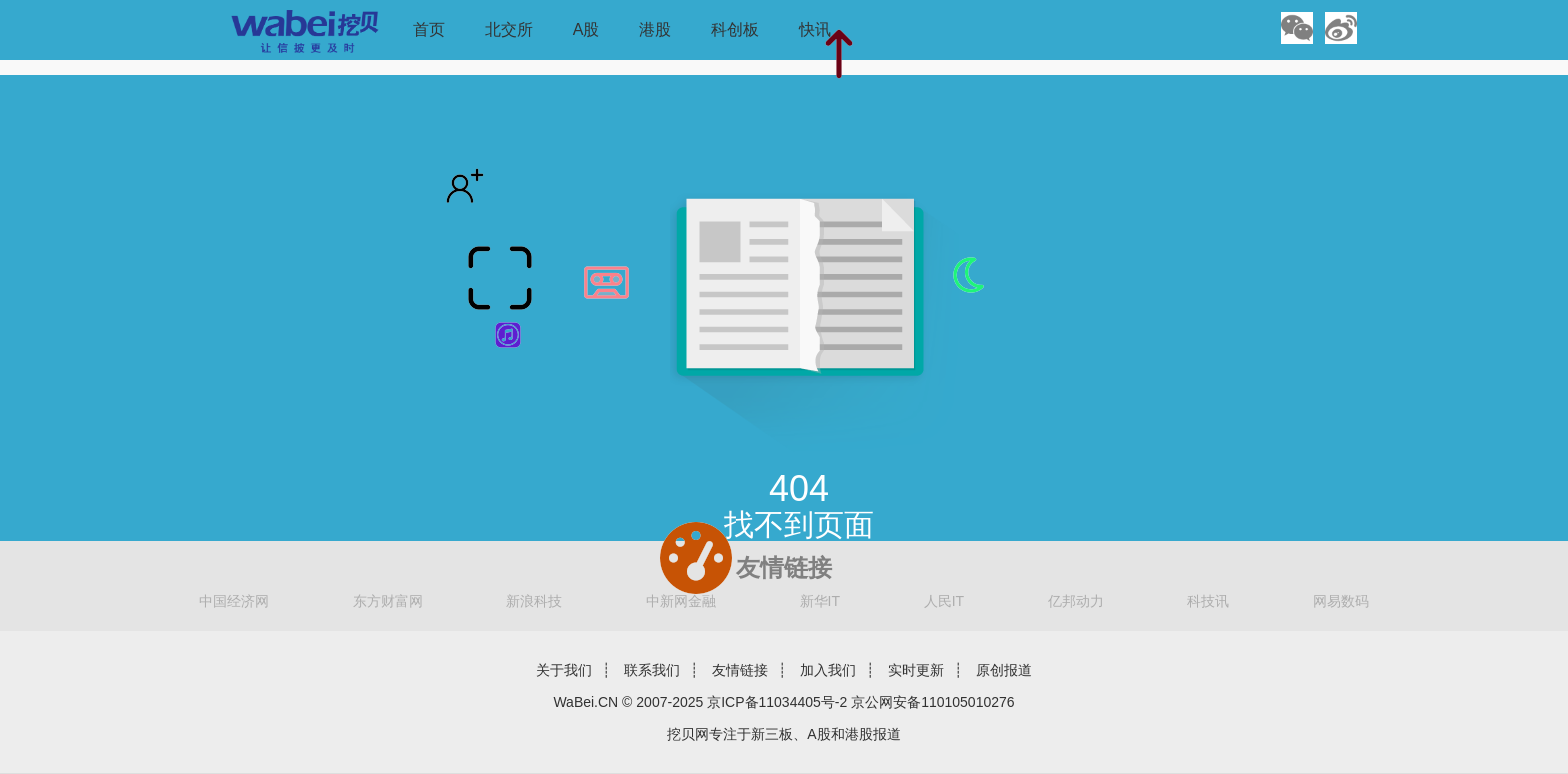 Image resolution: width=1568 pixels, height=774 pixels. I want to click on toggle dark mode, so click(971, 275).